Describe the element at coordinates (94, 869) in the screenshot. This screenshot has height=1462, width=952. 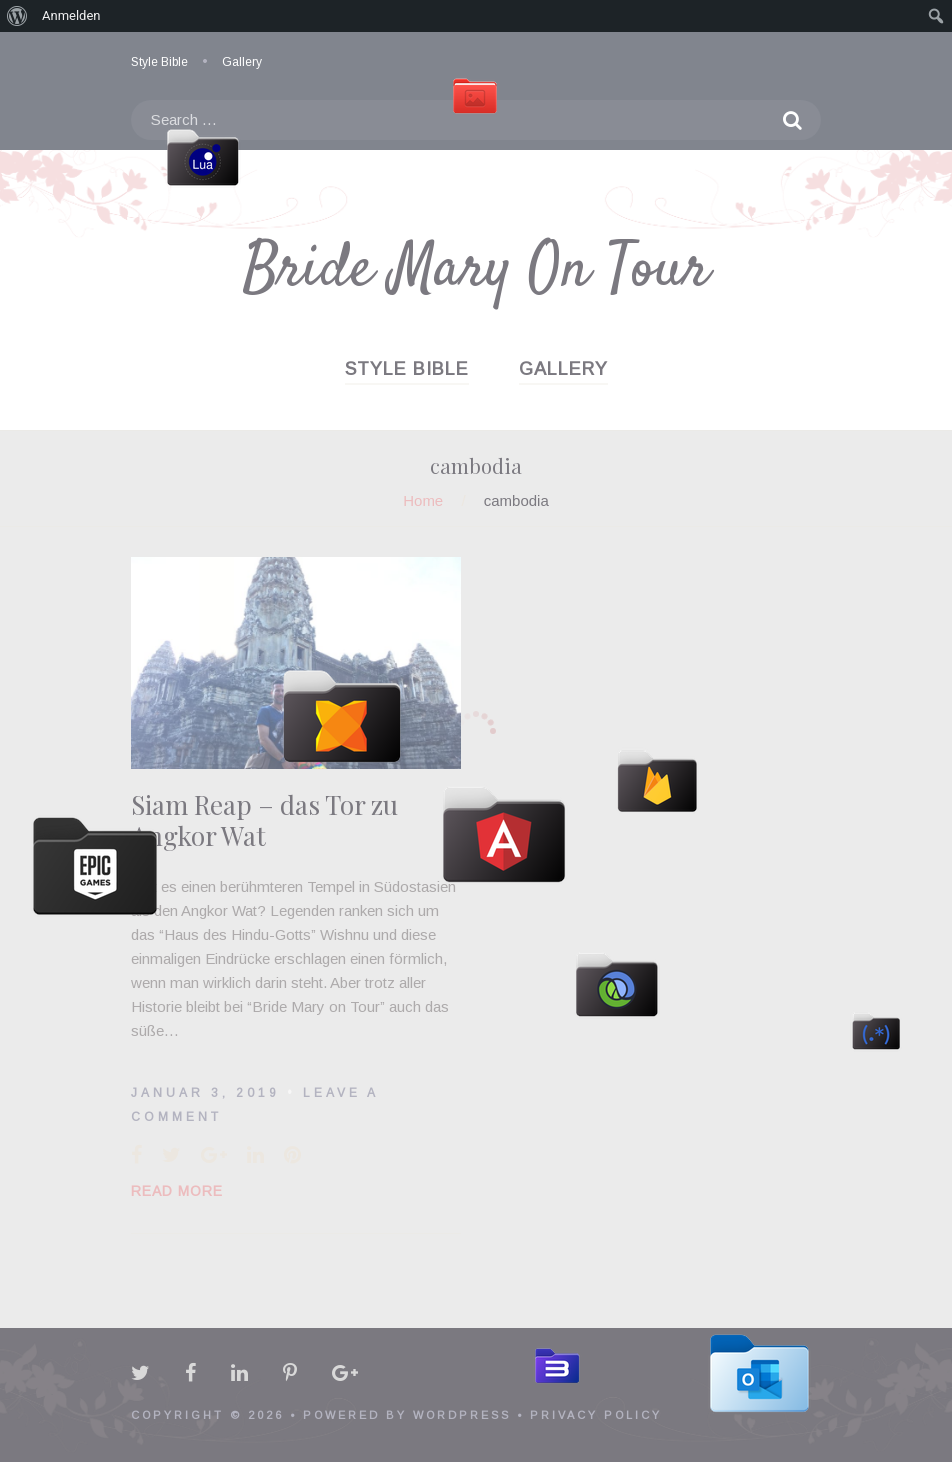
I see `open epic games store folder` at that location.